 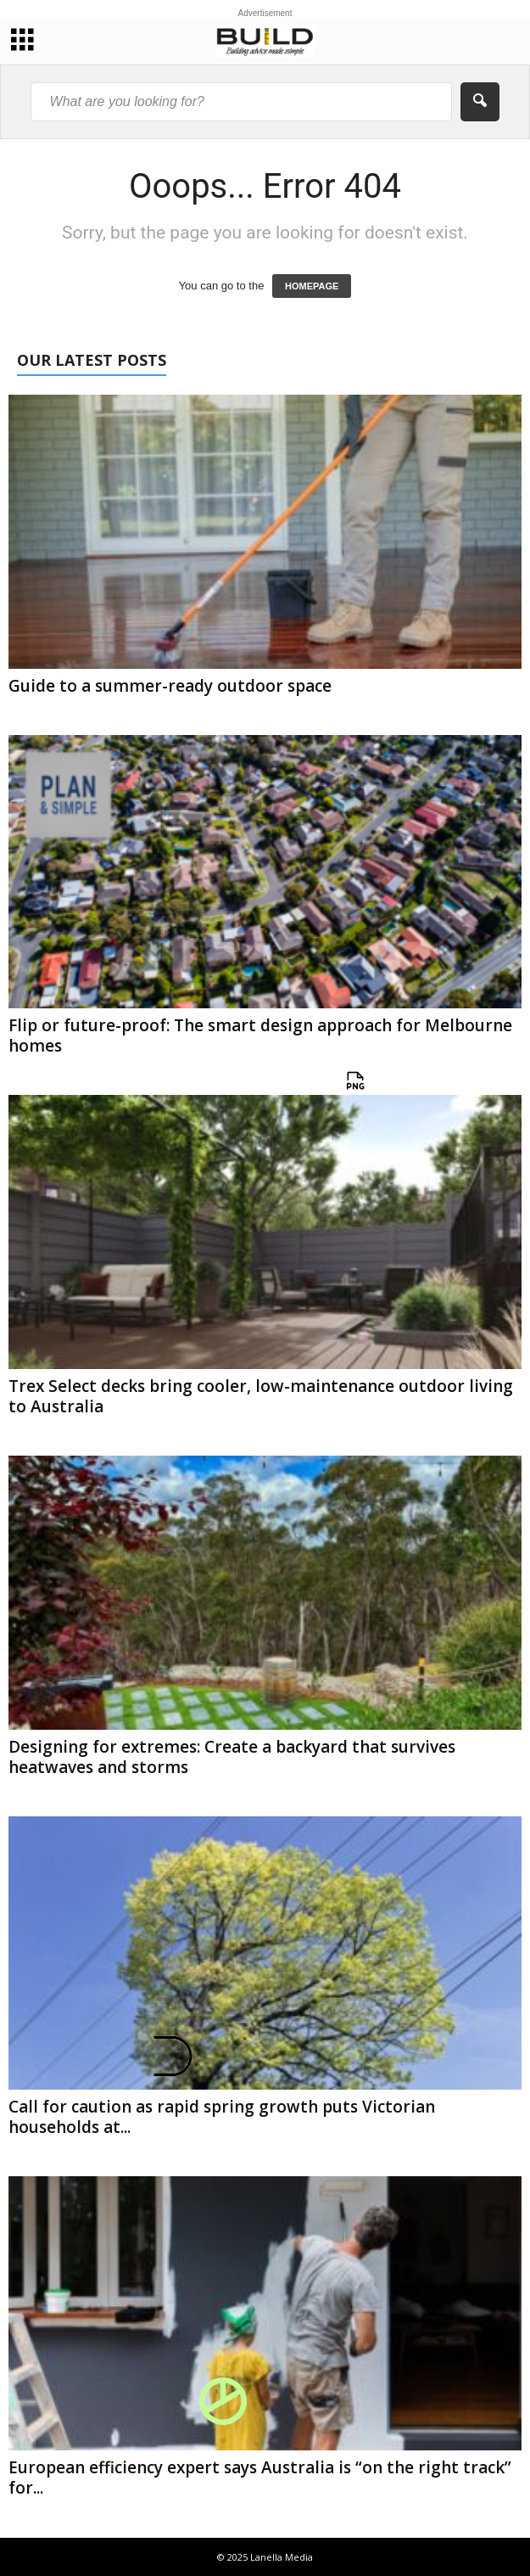 I want to click on a PNG image file, so click(x=355, y=1081).